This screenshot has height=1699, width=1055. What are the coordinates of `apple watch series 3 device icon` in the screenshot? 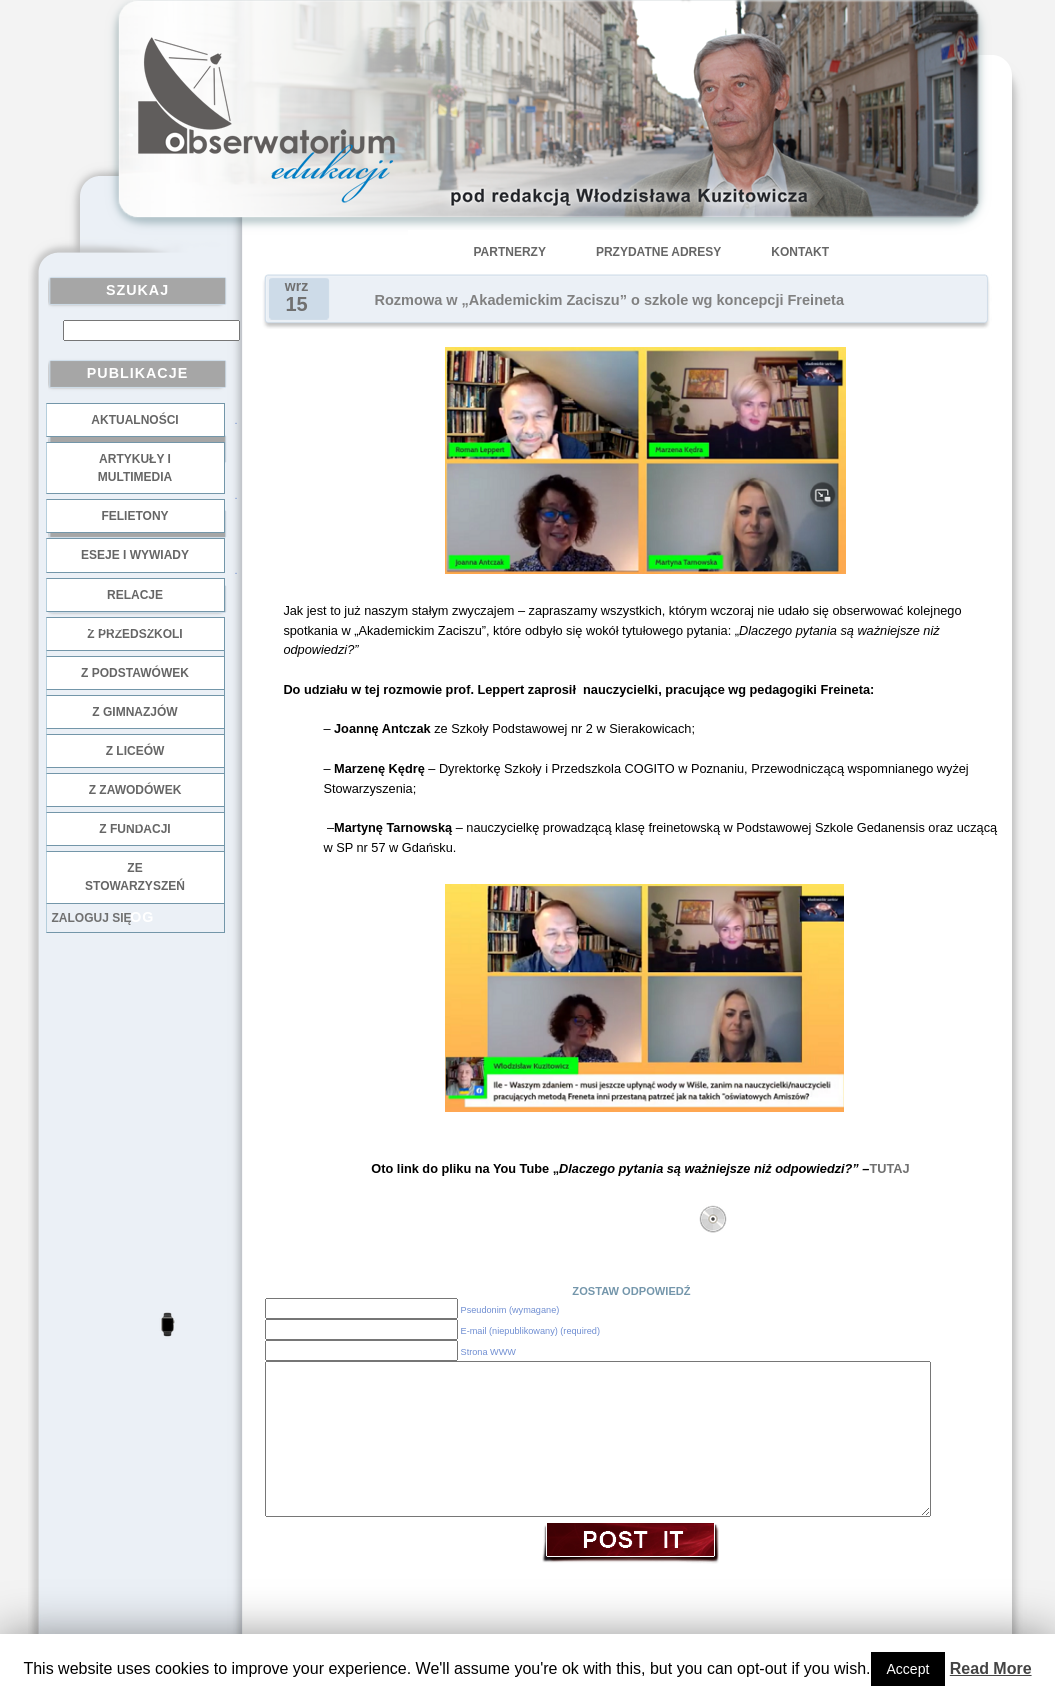 It's located at (167, 1324).